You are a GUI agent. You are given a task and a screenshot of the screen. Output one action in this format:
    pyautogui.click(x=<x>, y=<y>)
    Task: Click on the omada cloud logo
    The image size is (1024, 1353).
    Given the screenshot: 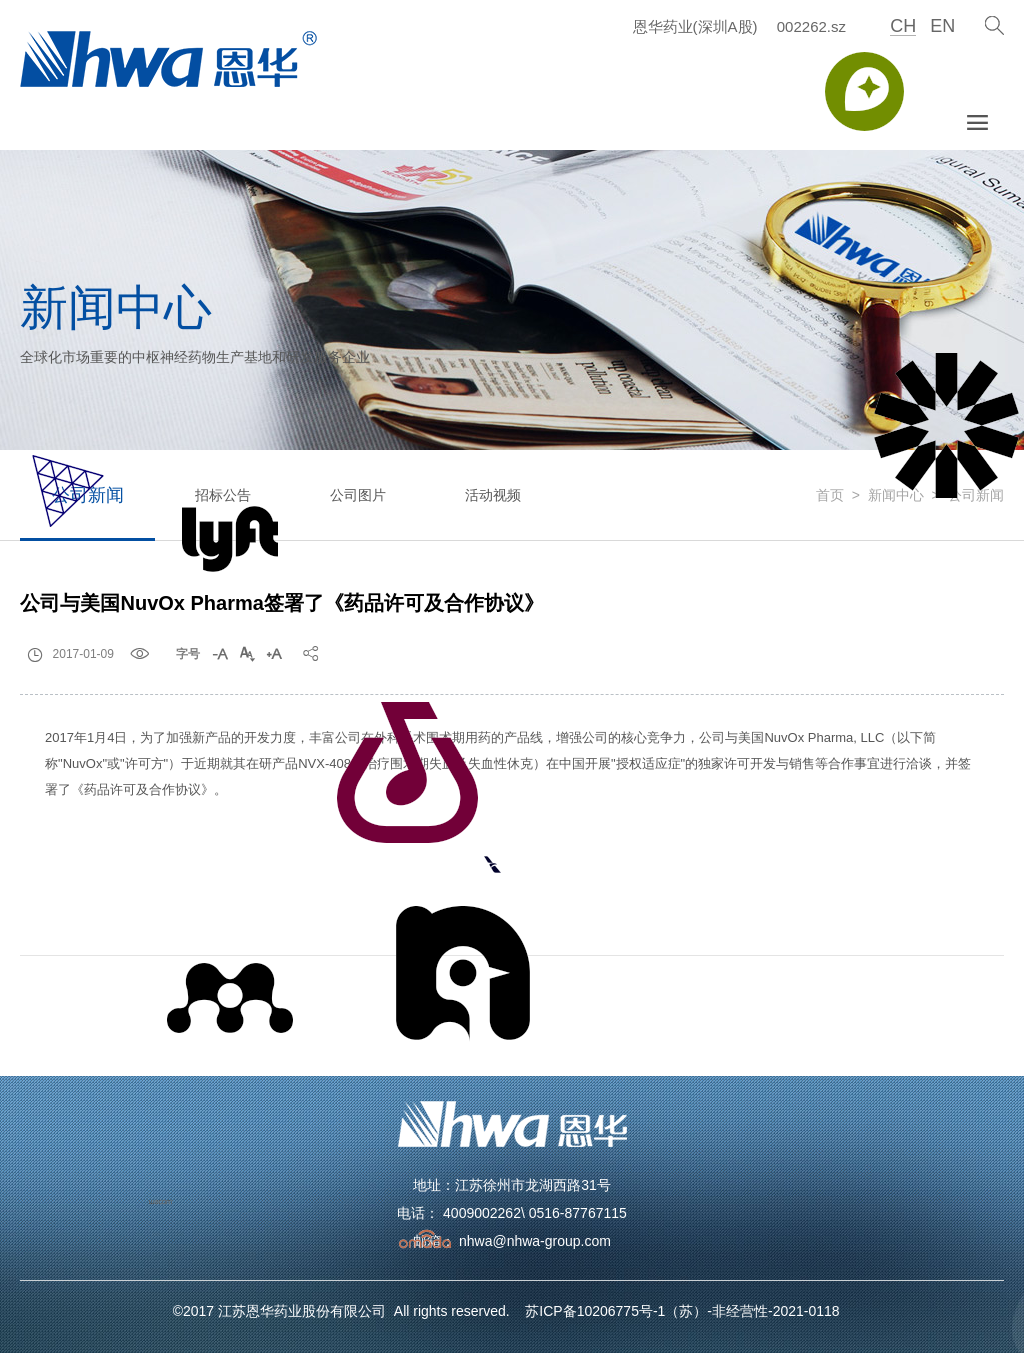 What is the action you would take?
    pyautogui.click(x=425, y=1239)
    